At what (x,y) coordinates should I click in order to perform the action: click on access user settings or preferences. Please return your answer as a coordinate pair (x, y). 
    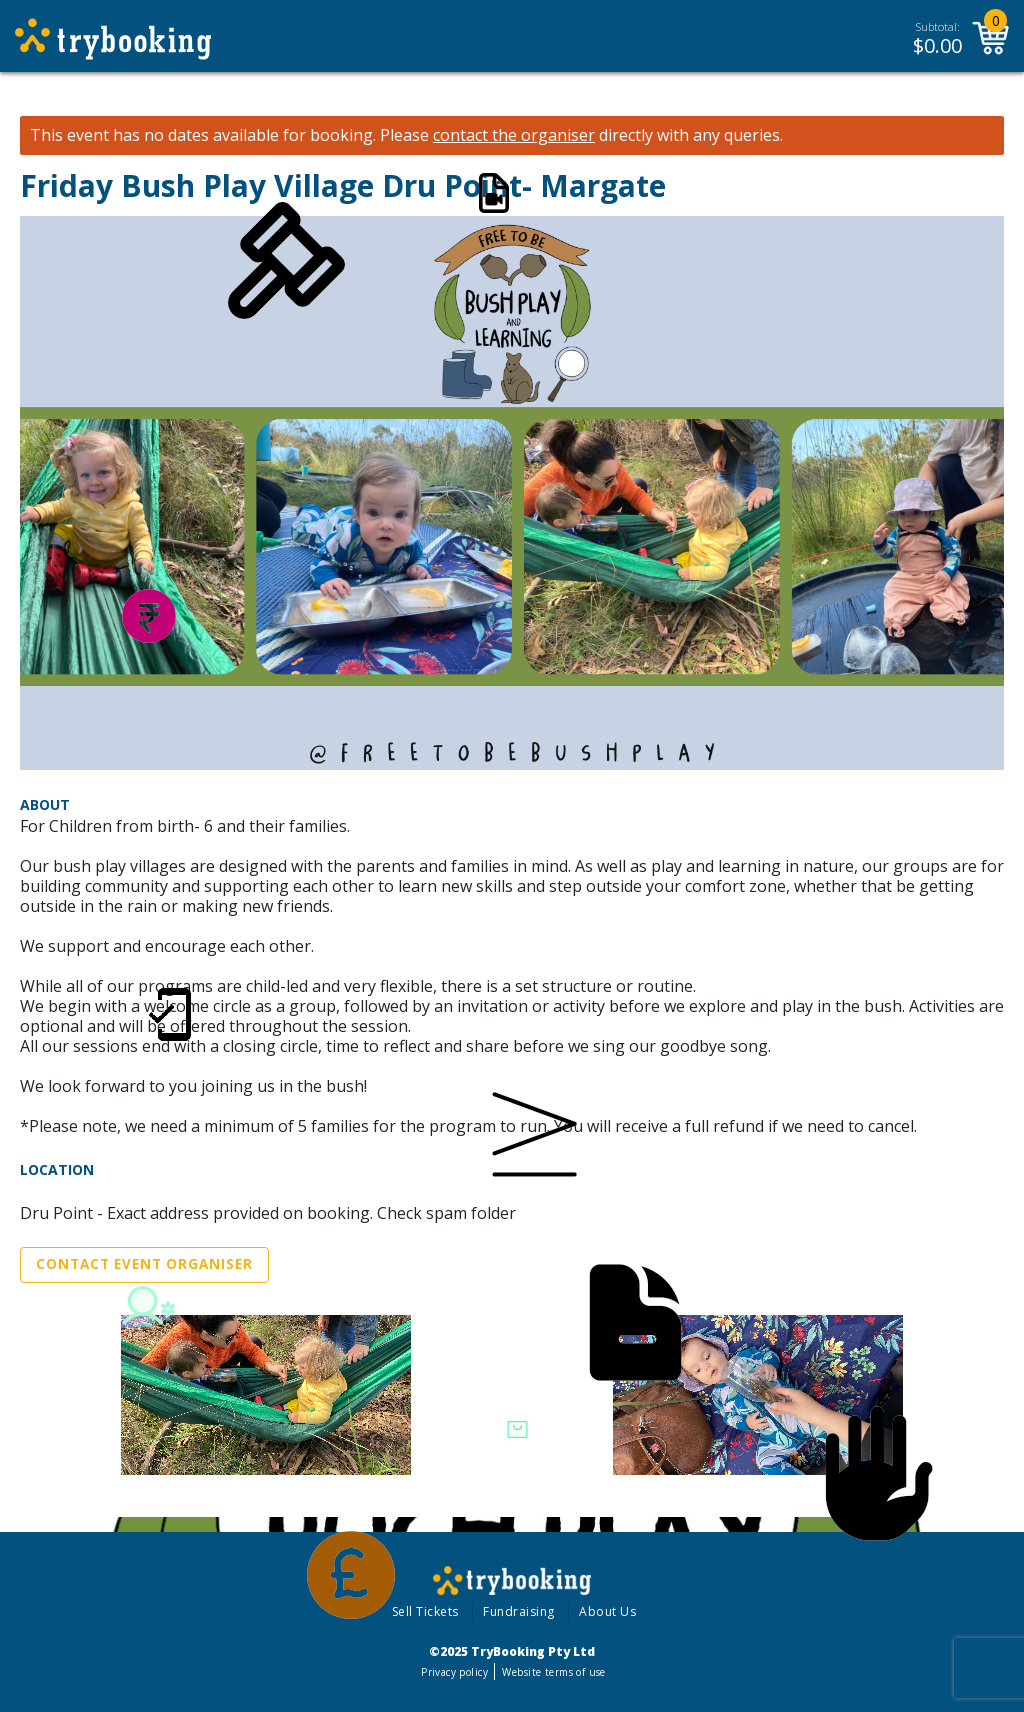
    Looking at the image, I should click on (147, 1307).